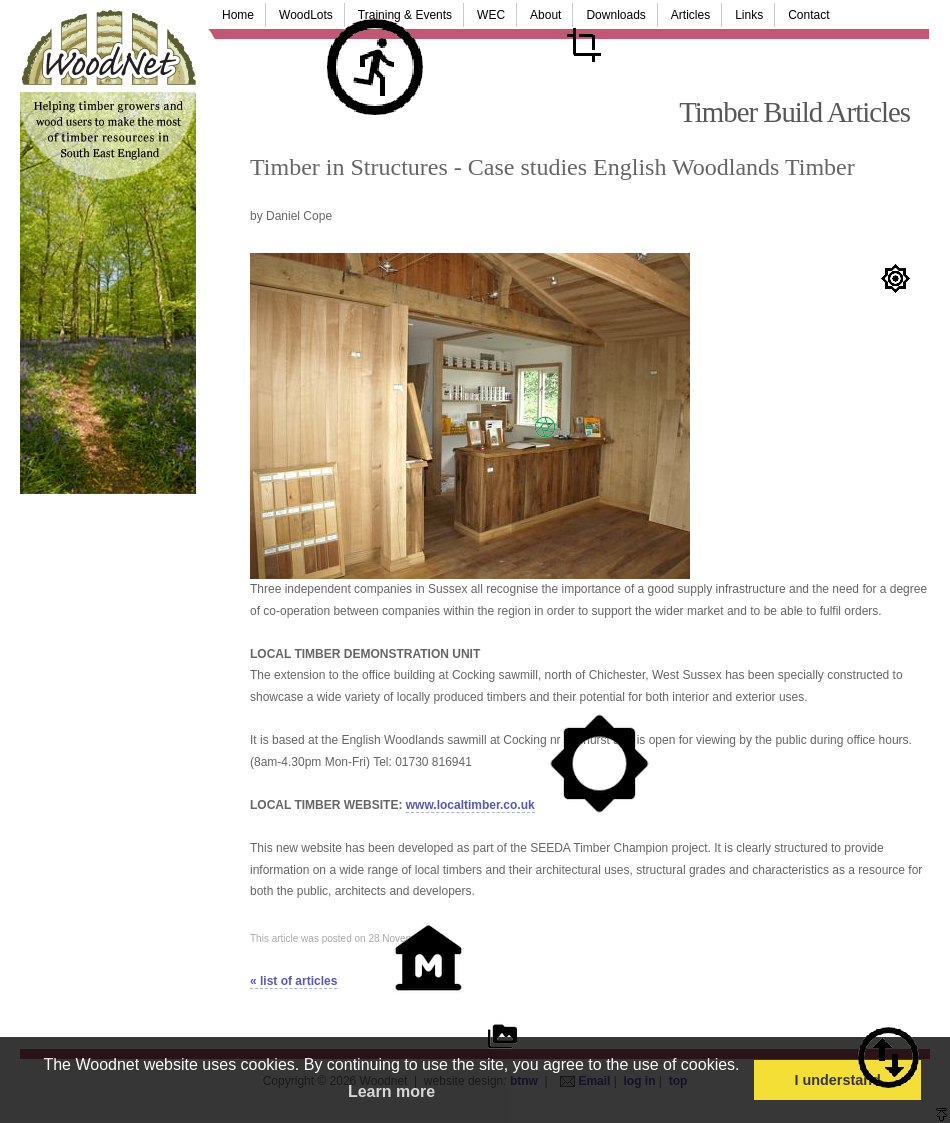 The width and height of the screenshot is (950, 1123). I want to click on swap or reorder items vertically, so click(888, 1057).